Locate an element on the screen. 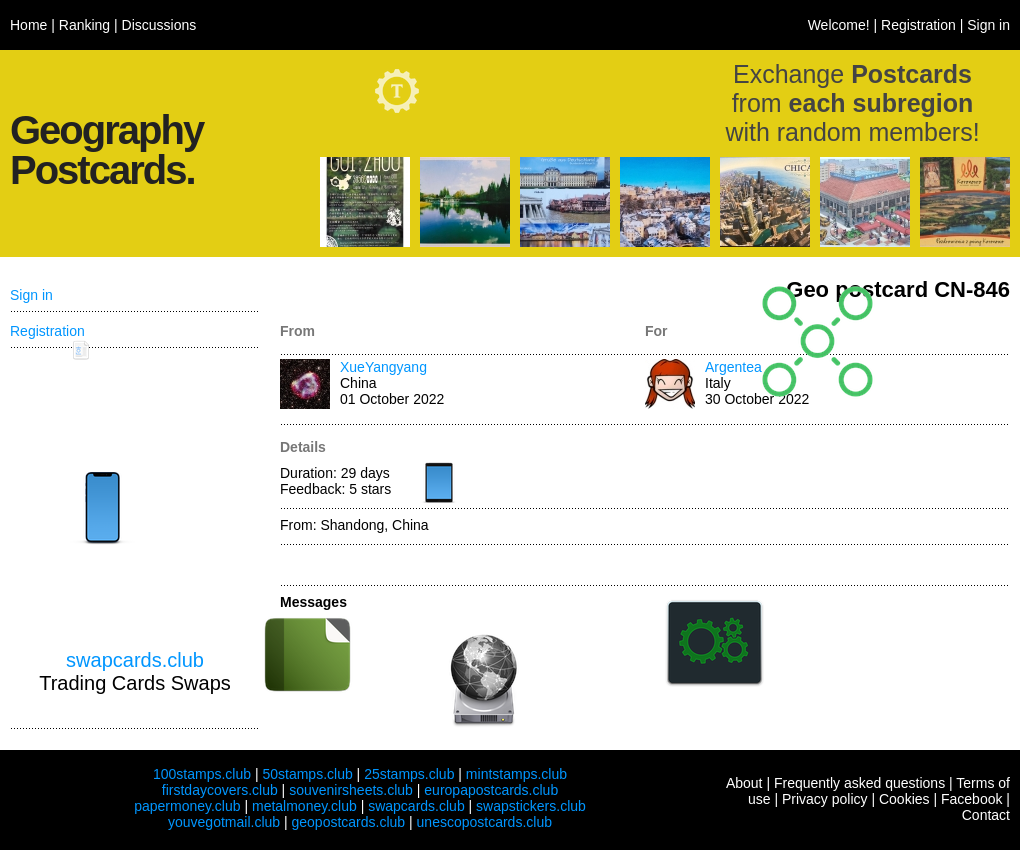  access text animation settings is located at coordinates (397, 91).